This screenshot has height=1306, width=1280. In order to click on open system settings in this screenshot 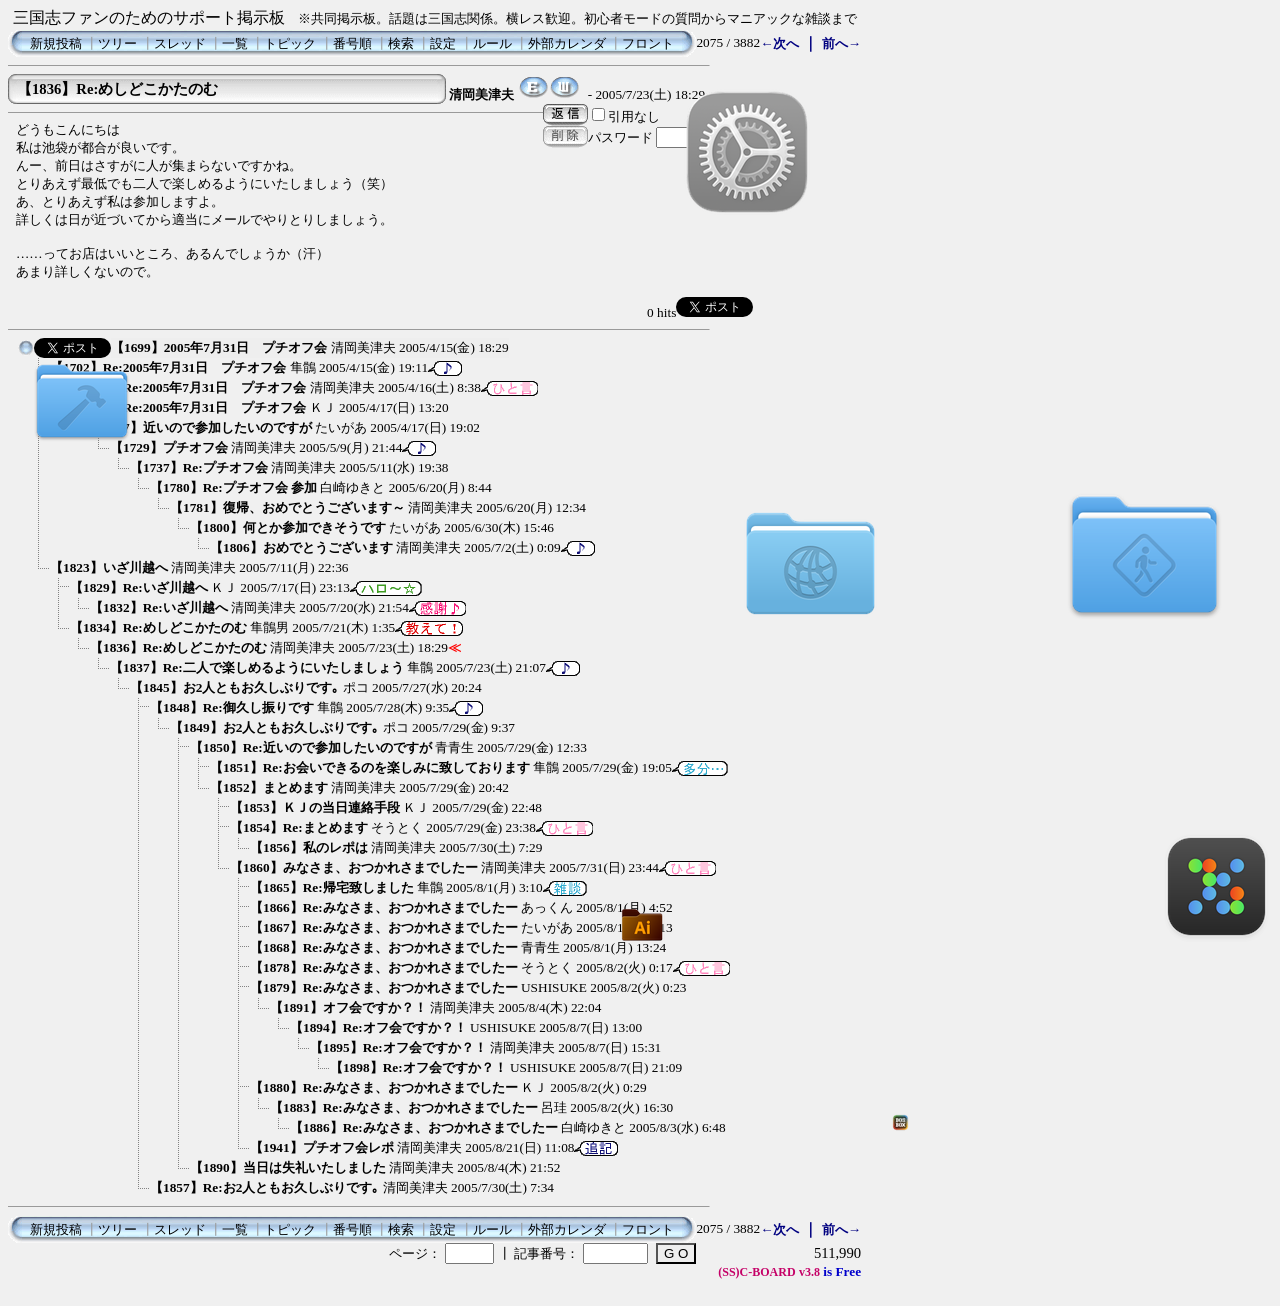, I will do `click(747, 152)`.